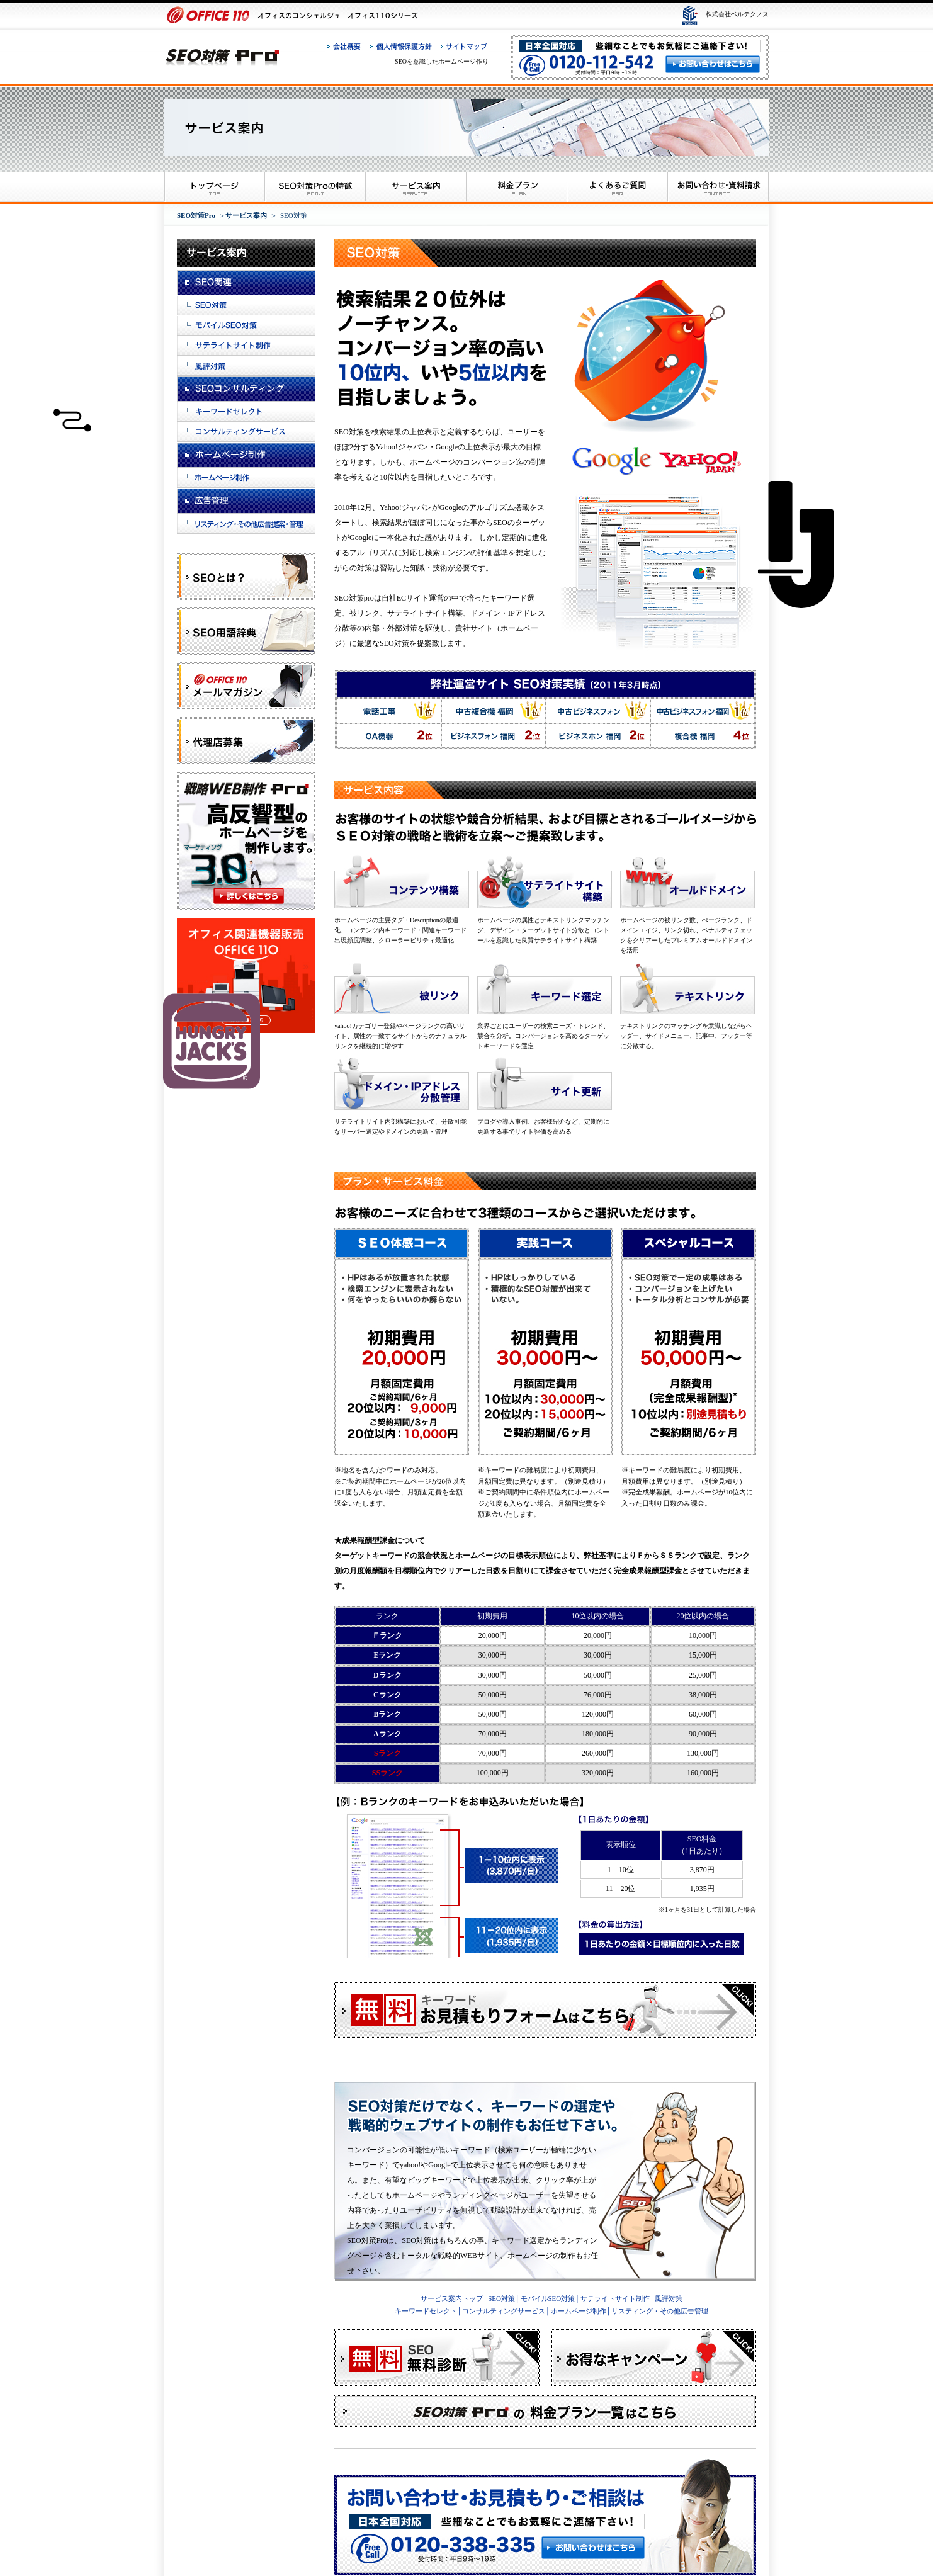 The height and width of the screenshot is (2576, 933). Describe the element at coordinates (72, 420) in the screenshot. I see `relay app logo` at that location.